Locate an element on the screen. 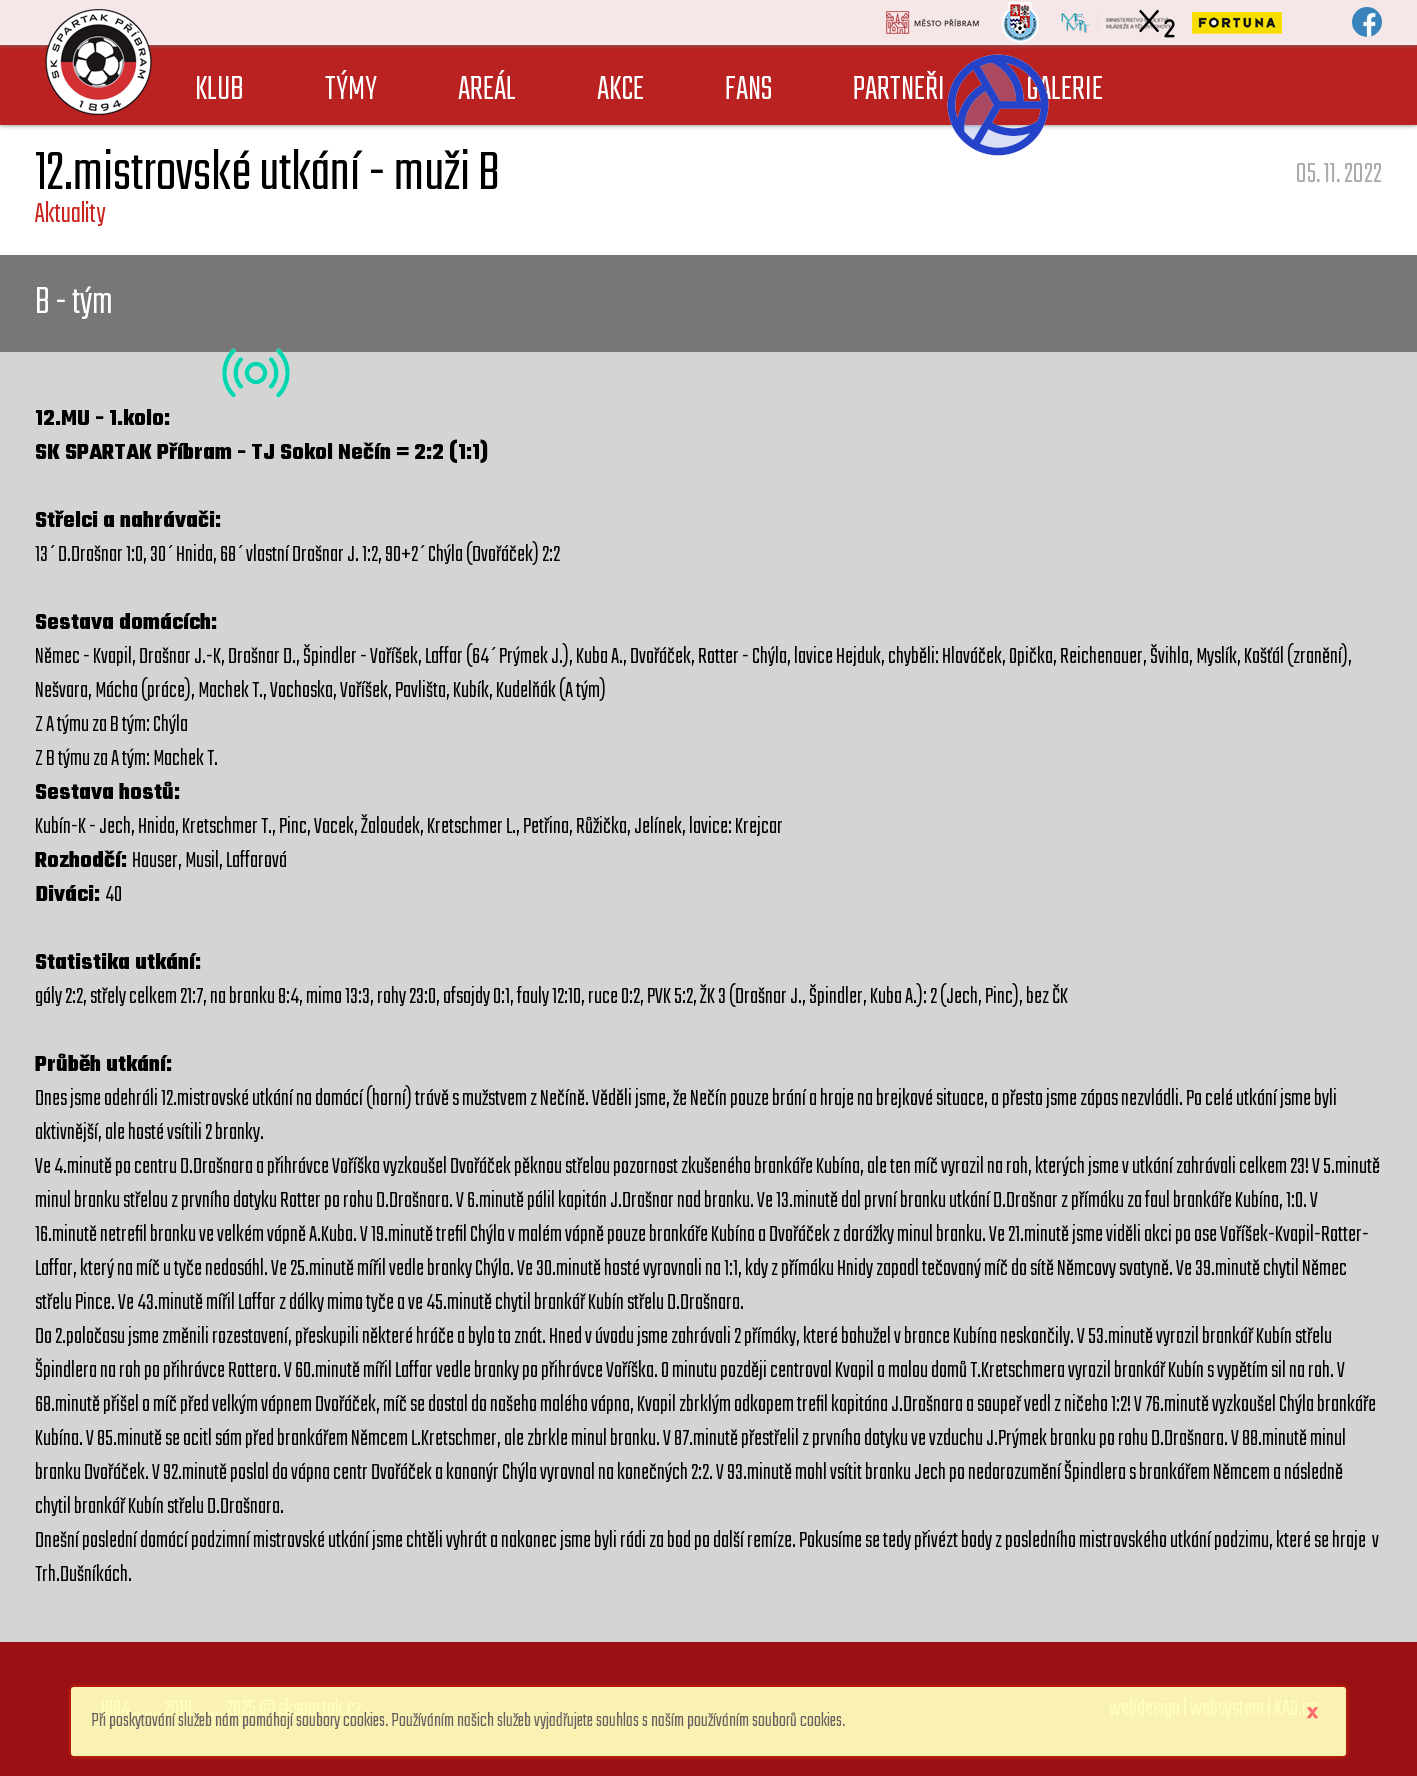 Image resolution: width=1417 pixels, height=1776 pixels. start a live broadcast or stream is located at coordinates (256, 373).